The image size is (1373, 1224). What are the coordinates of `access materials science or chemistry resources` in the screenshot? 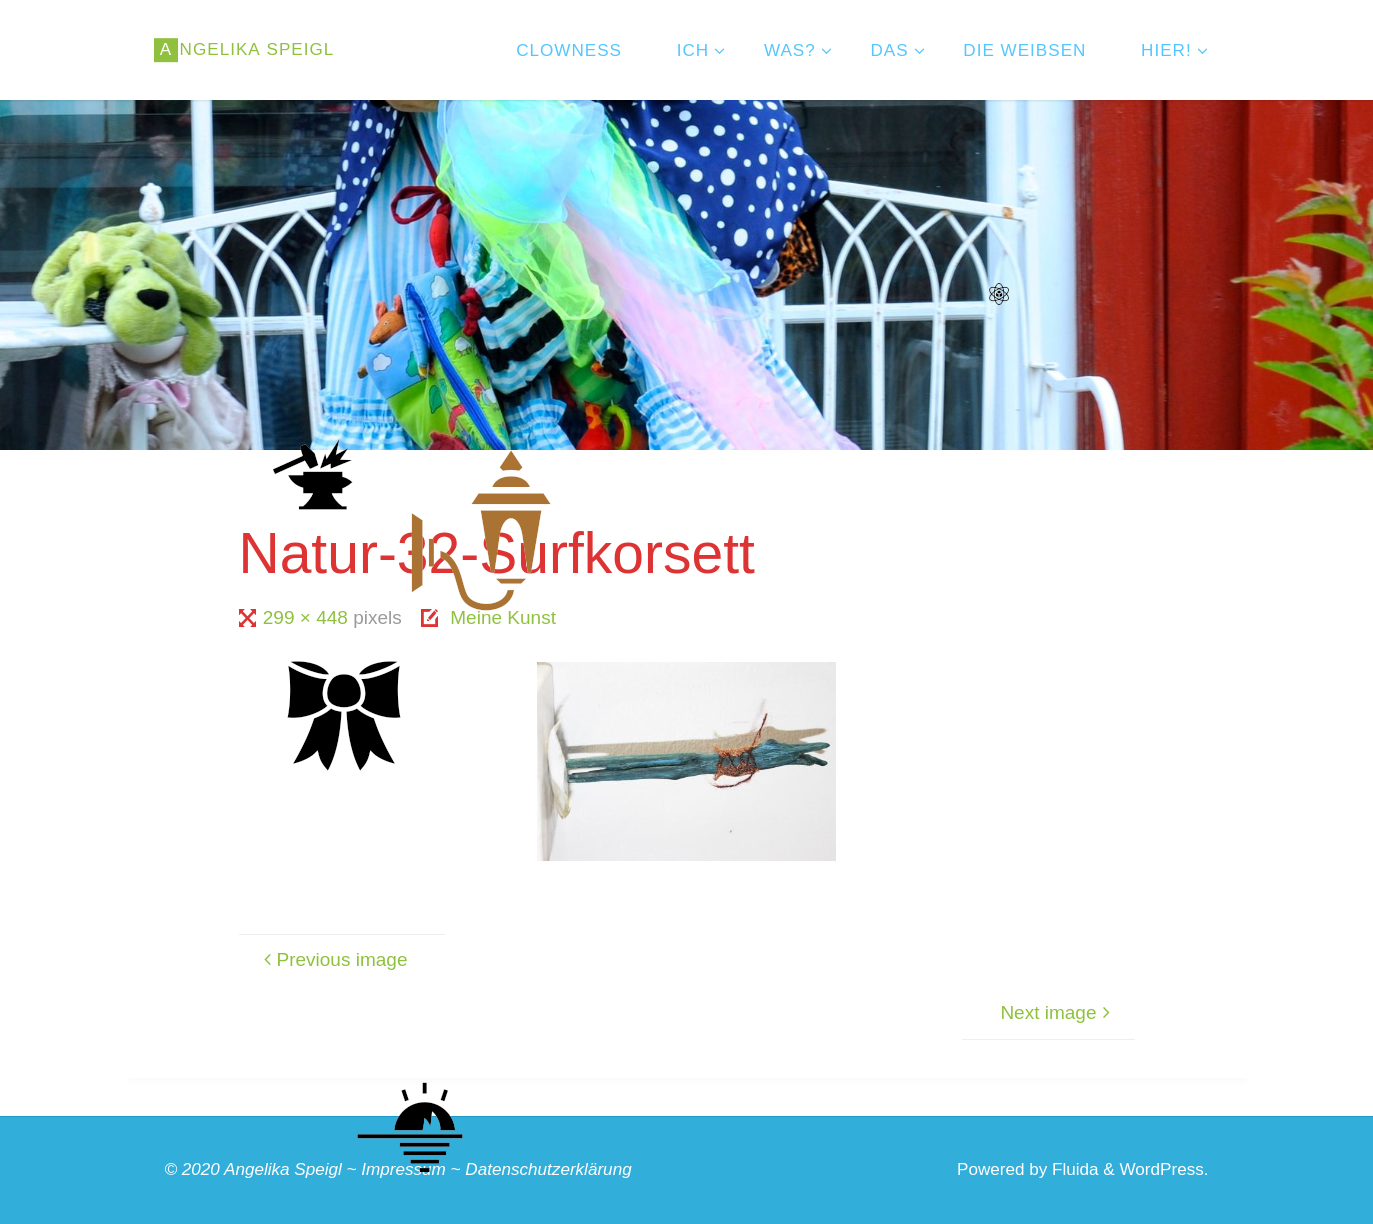 It's located at (999, 294).